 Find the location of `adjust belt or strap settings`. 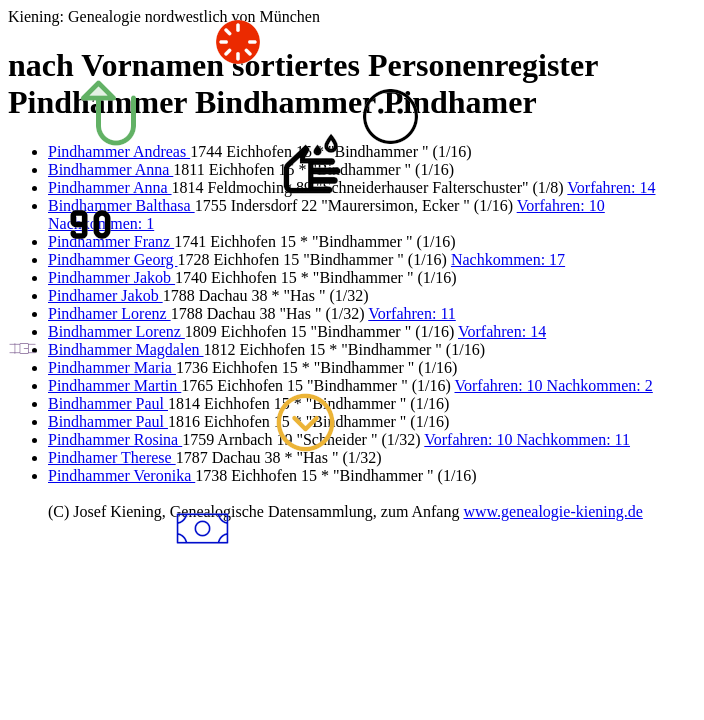

adjust belt or strap settings is located at coordinates (22, 348).